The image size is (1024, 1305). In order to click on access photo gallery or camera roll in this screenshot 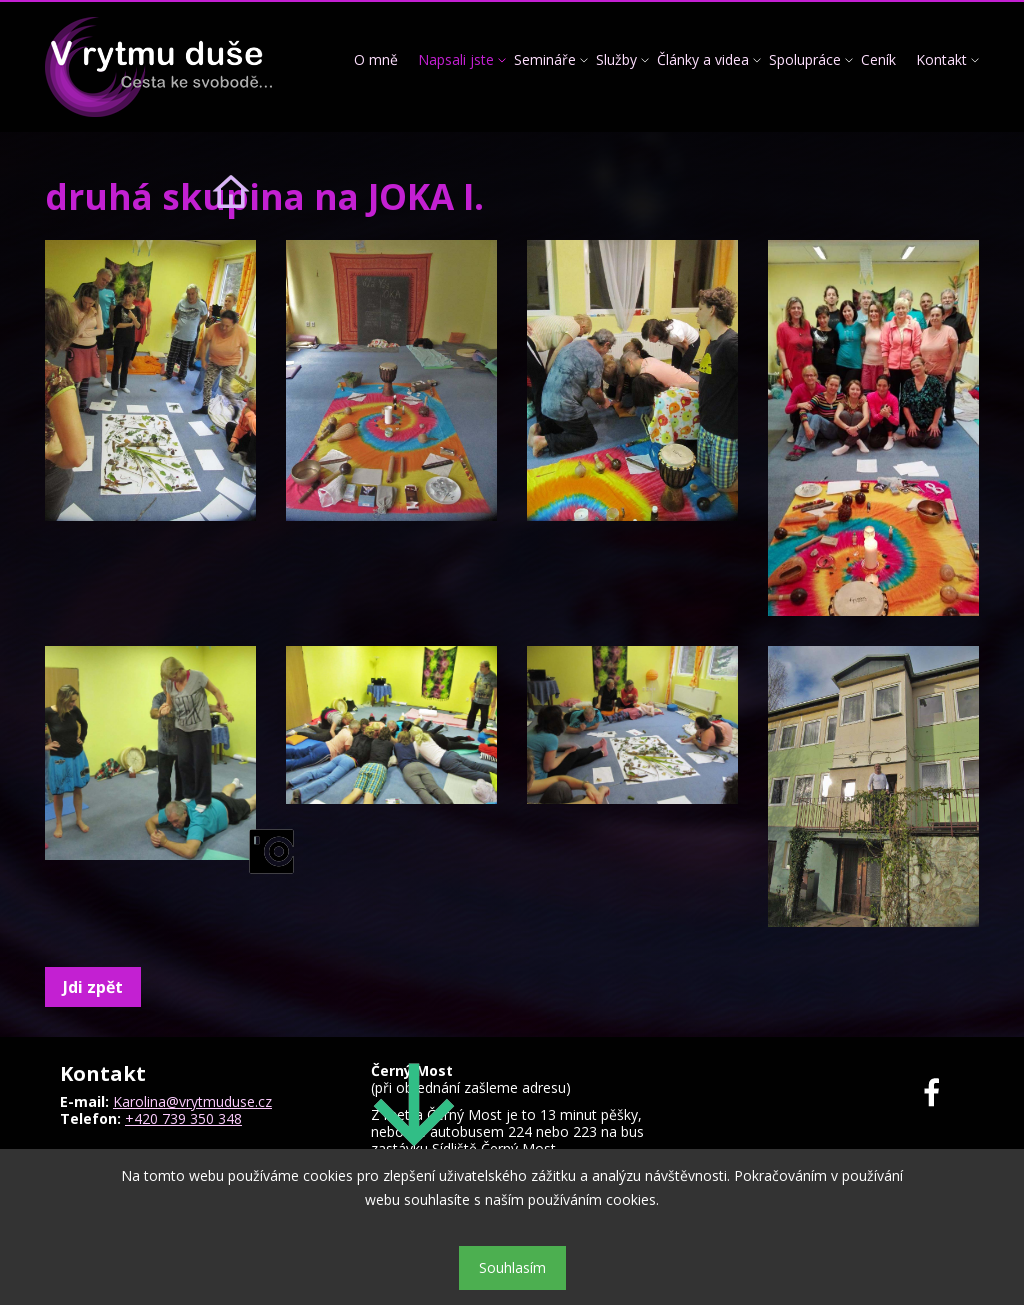, I will do `click(271, 851)`.